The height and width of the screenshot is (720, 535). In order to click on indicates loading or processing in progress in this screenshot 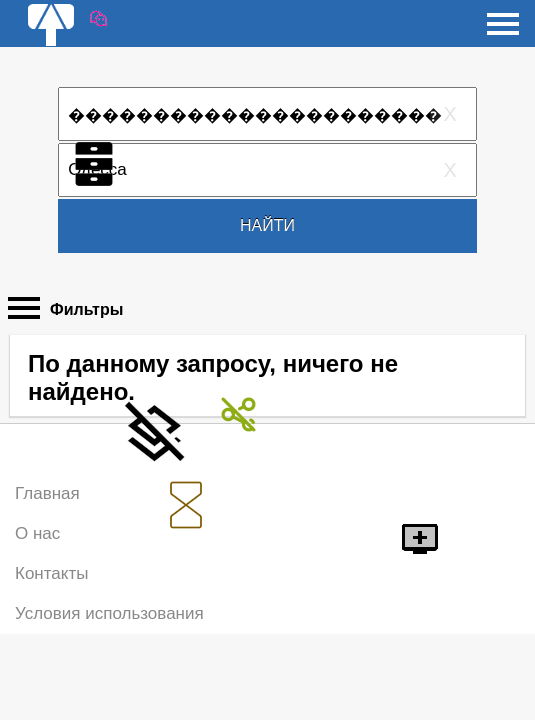, I will do `click(186, 505)`.